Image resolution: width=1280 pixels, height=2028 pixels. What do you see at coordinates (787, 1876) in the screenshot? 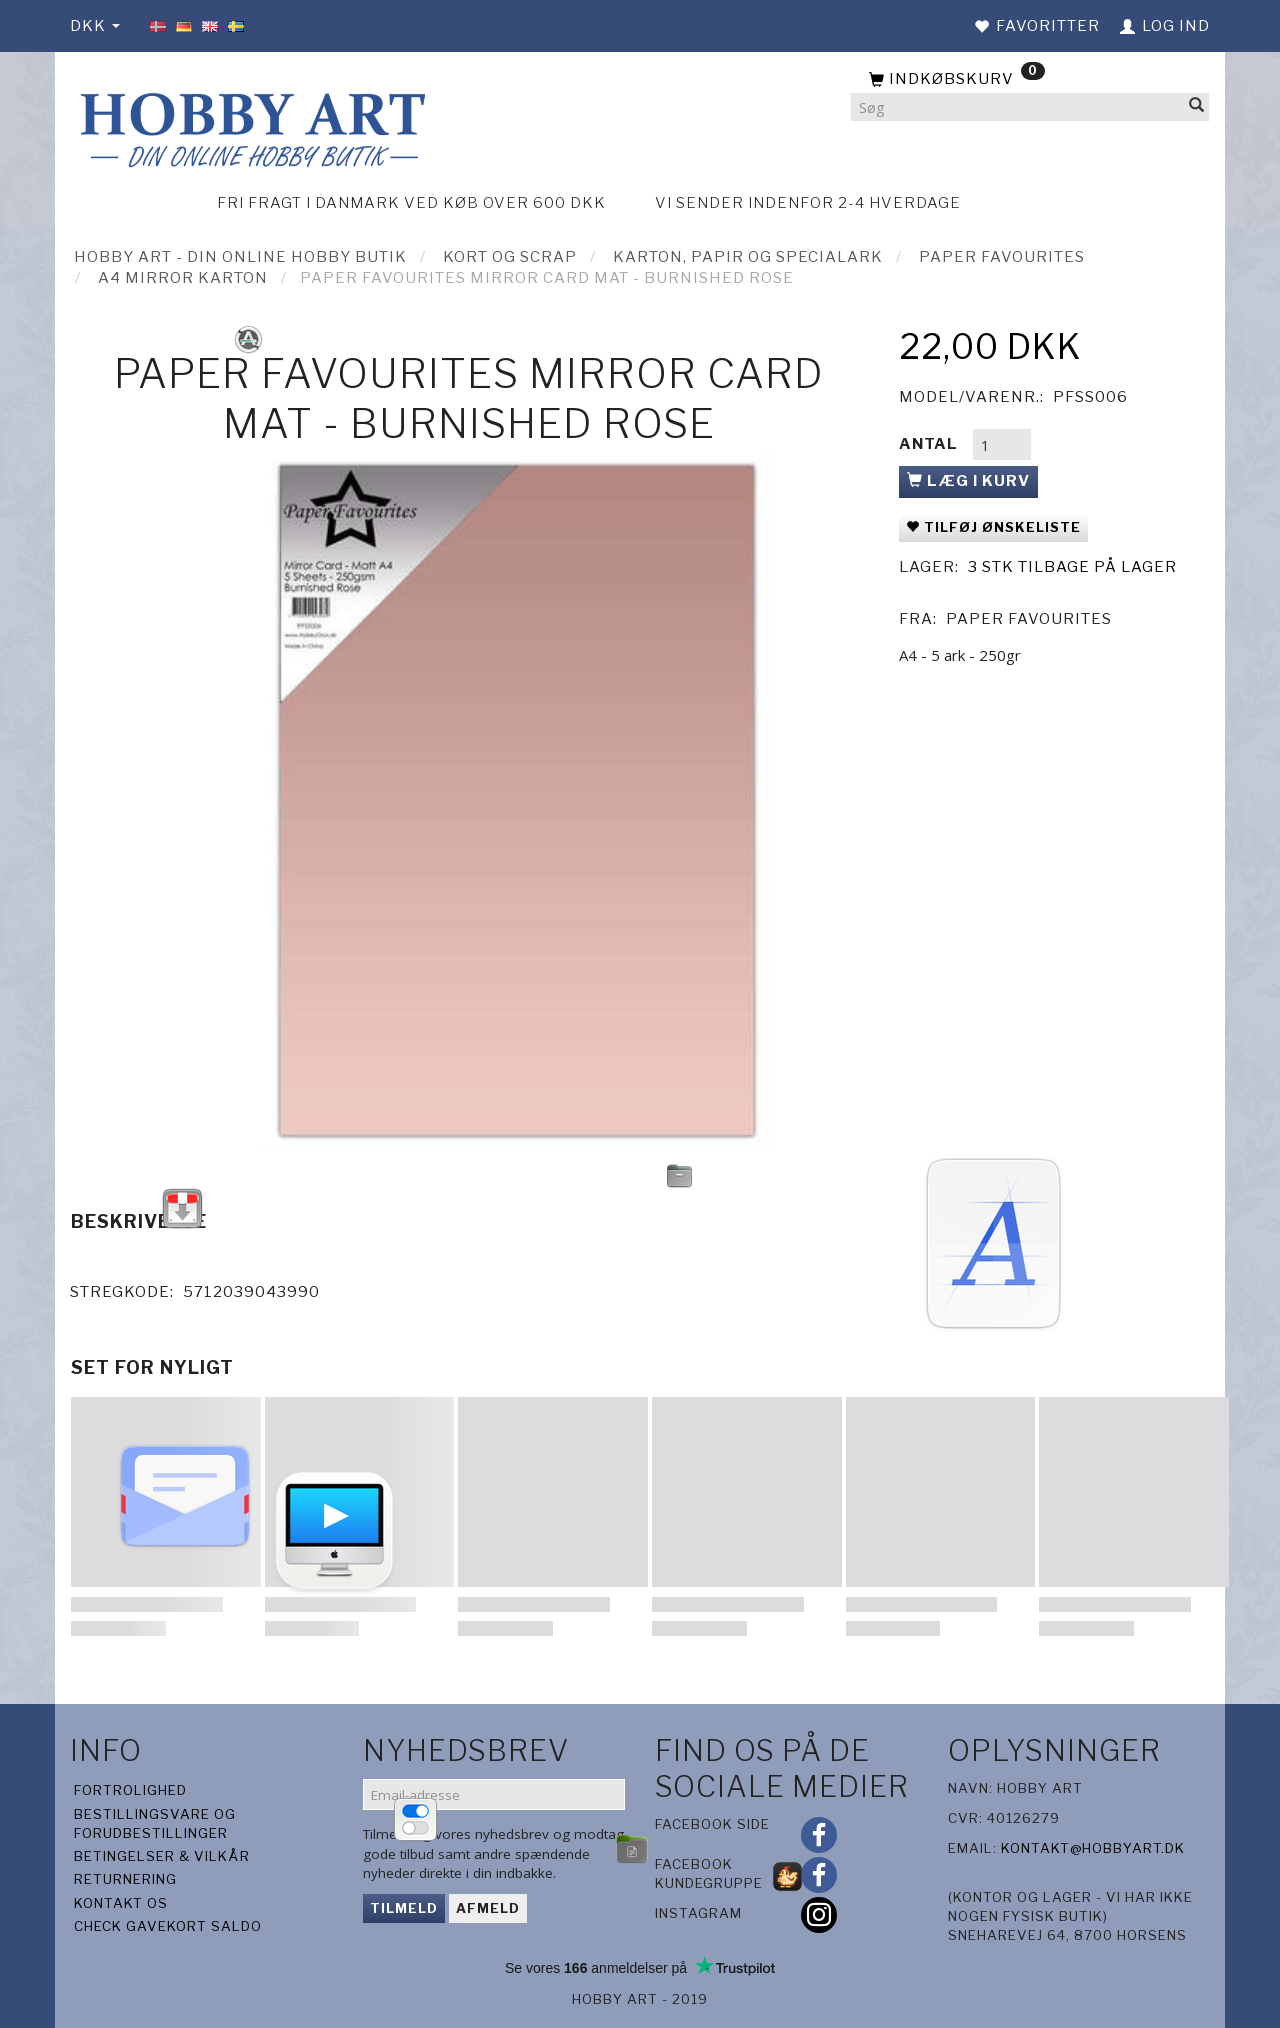
I see `launch Stardew Valley game` at bounding box center [787, 1876].